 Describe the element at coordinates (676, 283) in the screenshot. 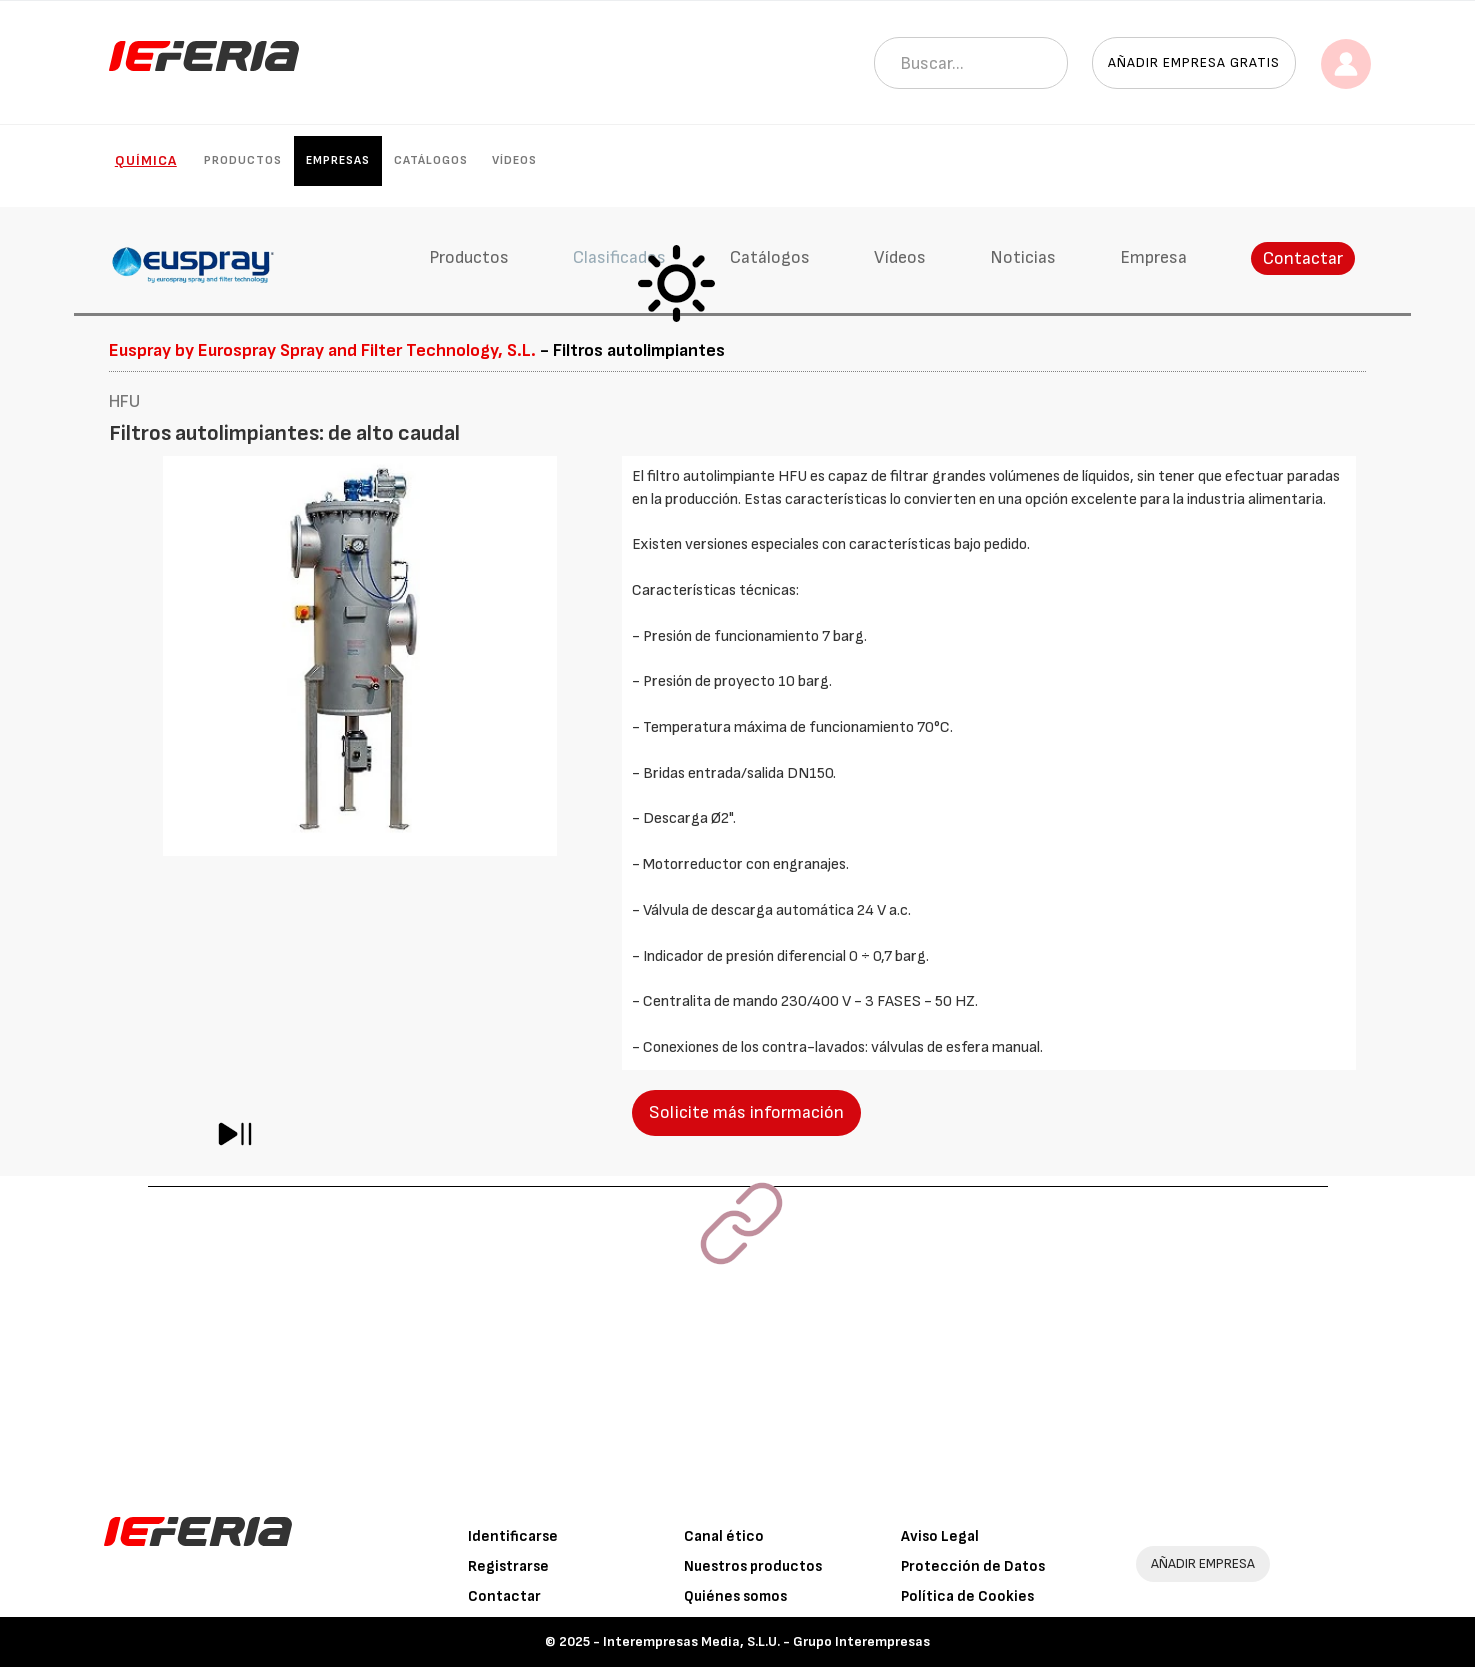

I see `switch to light mode` at that location.